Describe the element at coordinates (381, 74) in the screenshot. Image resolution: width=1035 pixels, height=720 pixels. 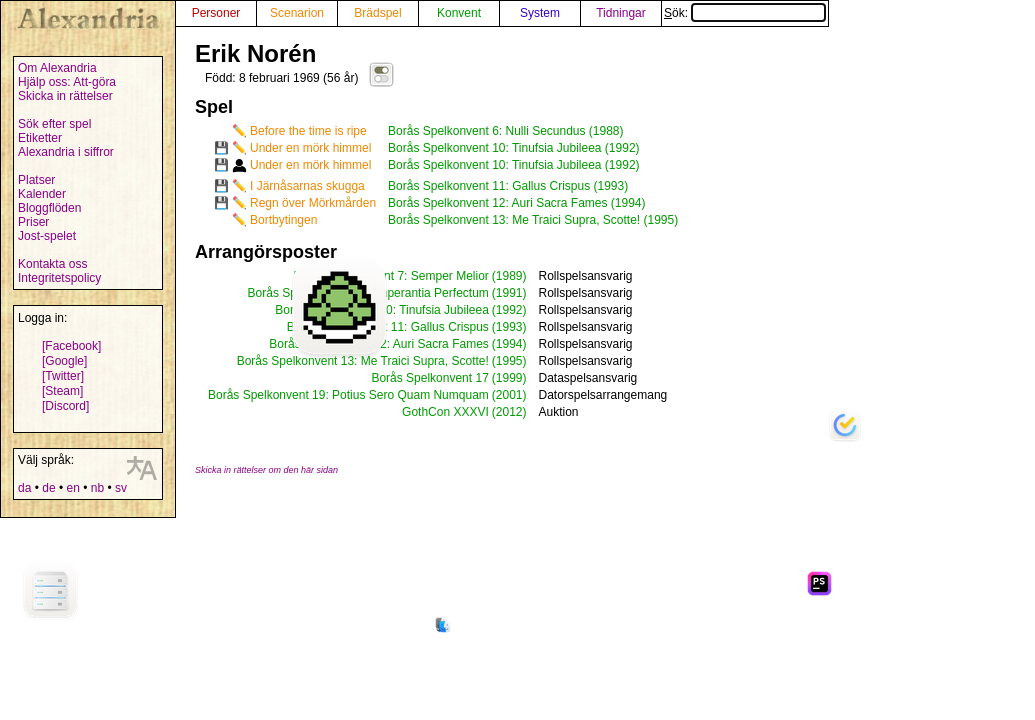
I see `open system tweaks or settings customization` at that location.